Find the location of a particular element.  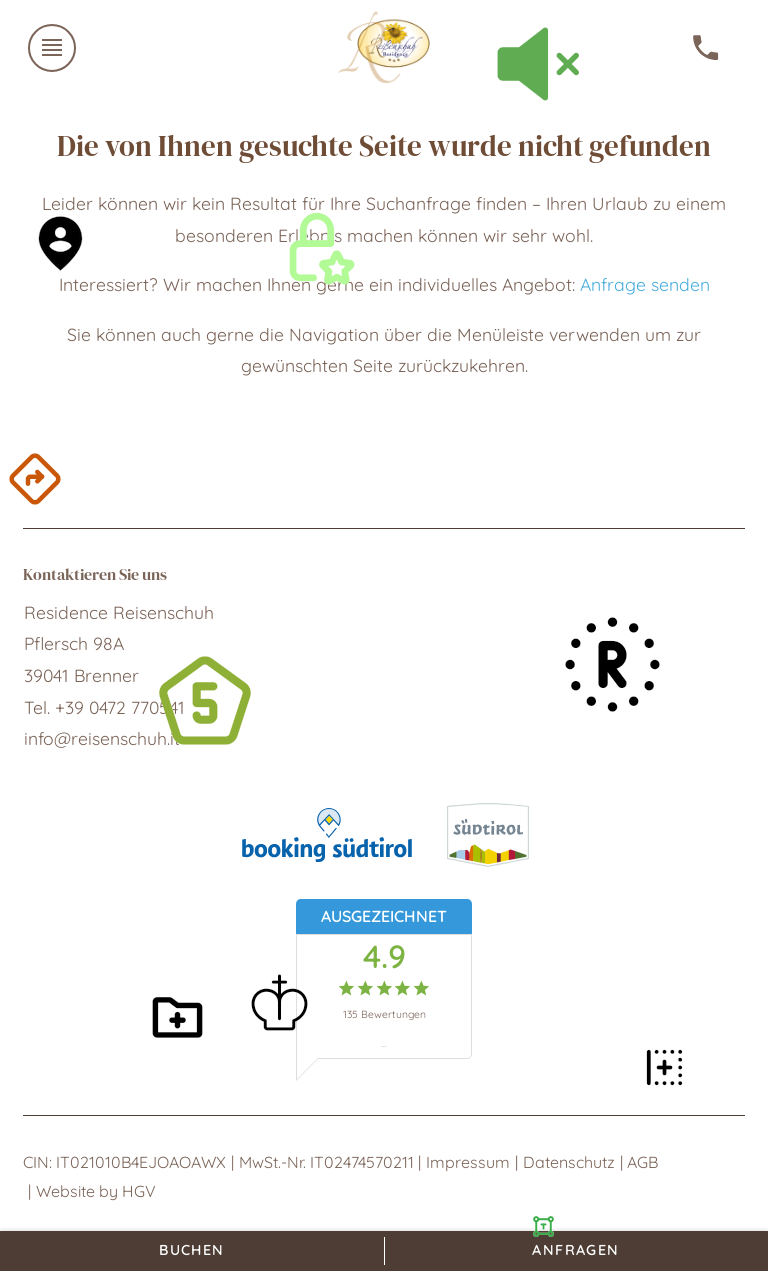

indicates step 5 in a multi-step process is located at coordinates (205, 703).